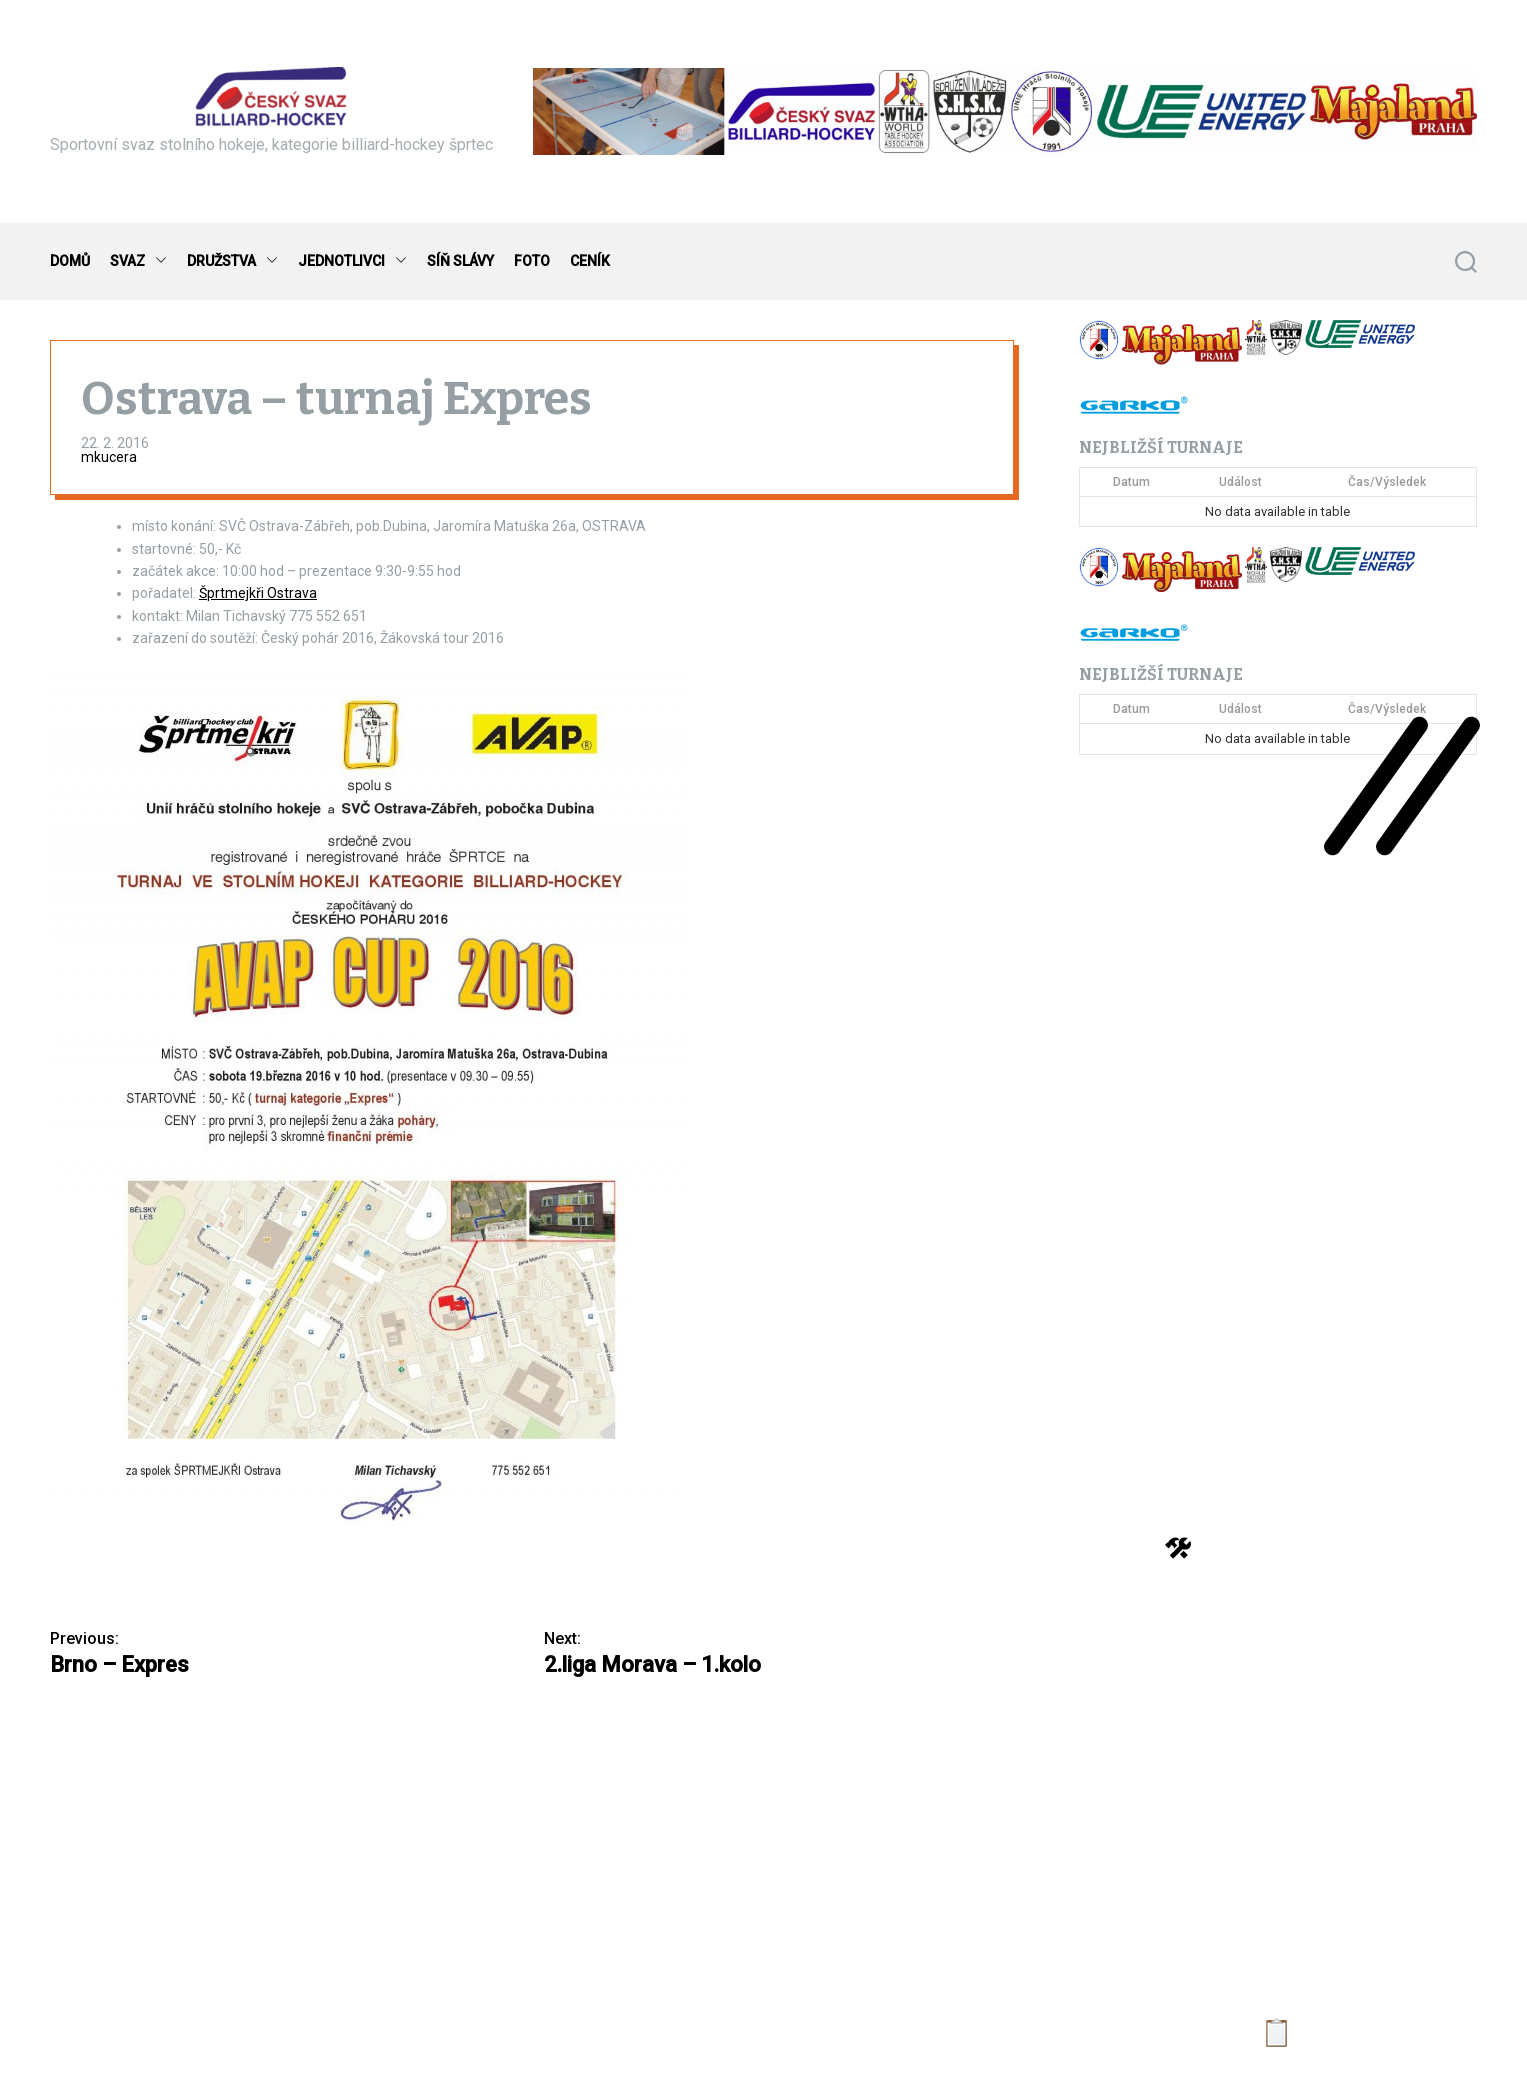 Image resolution: width=1527 pixels, height=2079 pixels. Describe the element at coordinates (1178, 1548) in the screenshot. I see `access settings or configuration options` at that location.